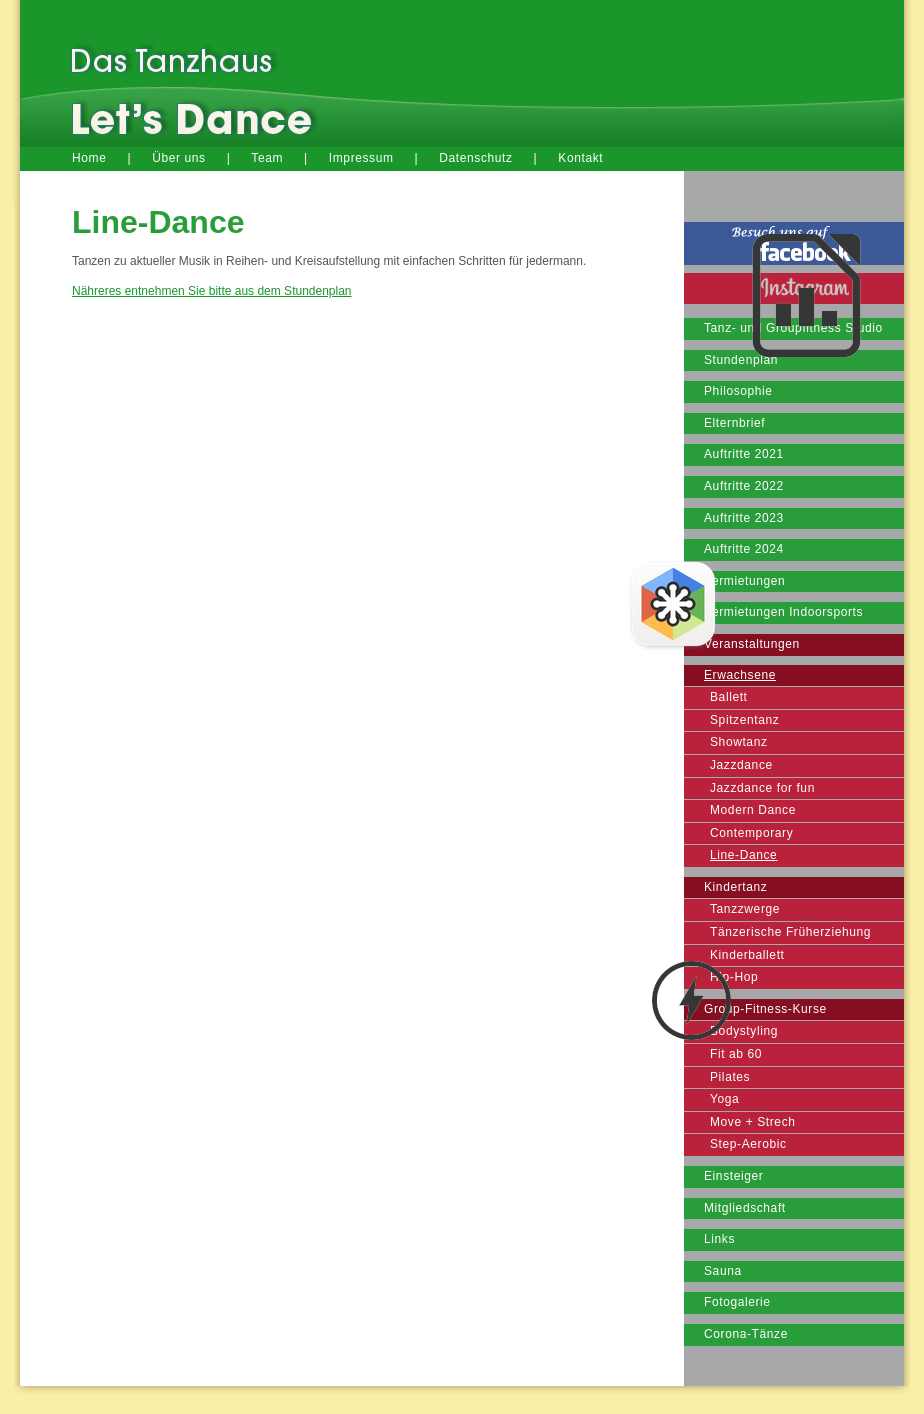  Describe the element at coordinates (806, 295) in the screenshot. I see `open LibreOffice Calc spreadsheet application` at that location.